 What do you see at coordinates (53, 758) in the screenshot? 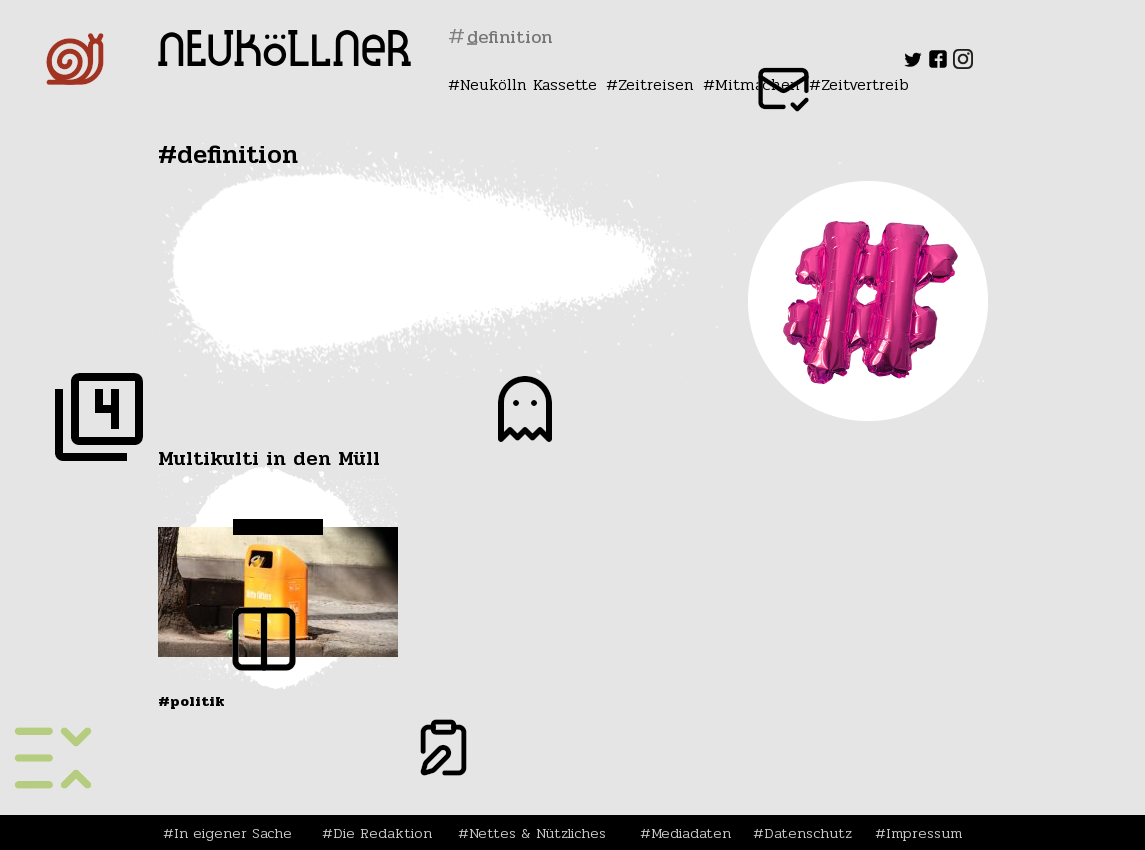
I see `collapse or expand all list items` at bounding box center [53, 758].